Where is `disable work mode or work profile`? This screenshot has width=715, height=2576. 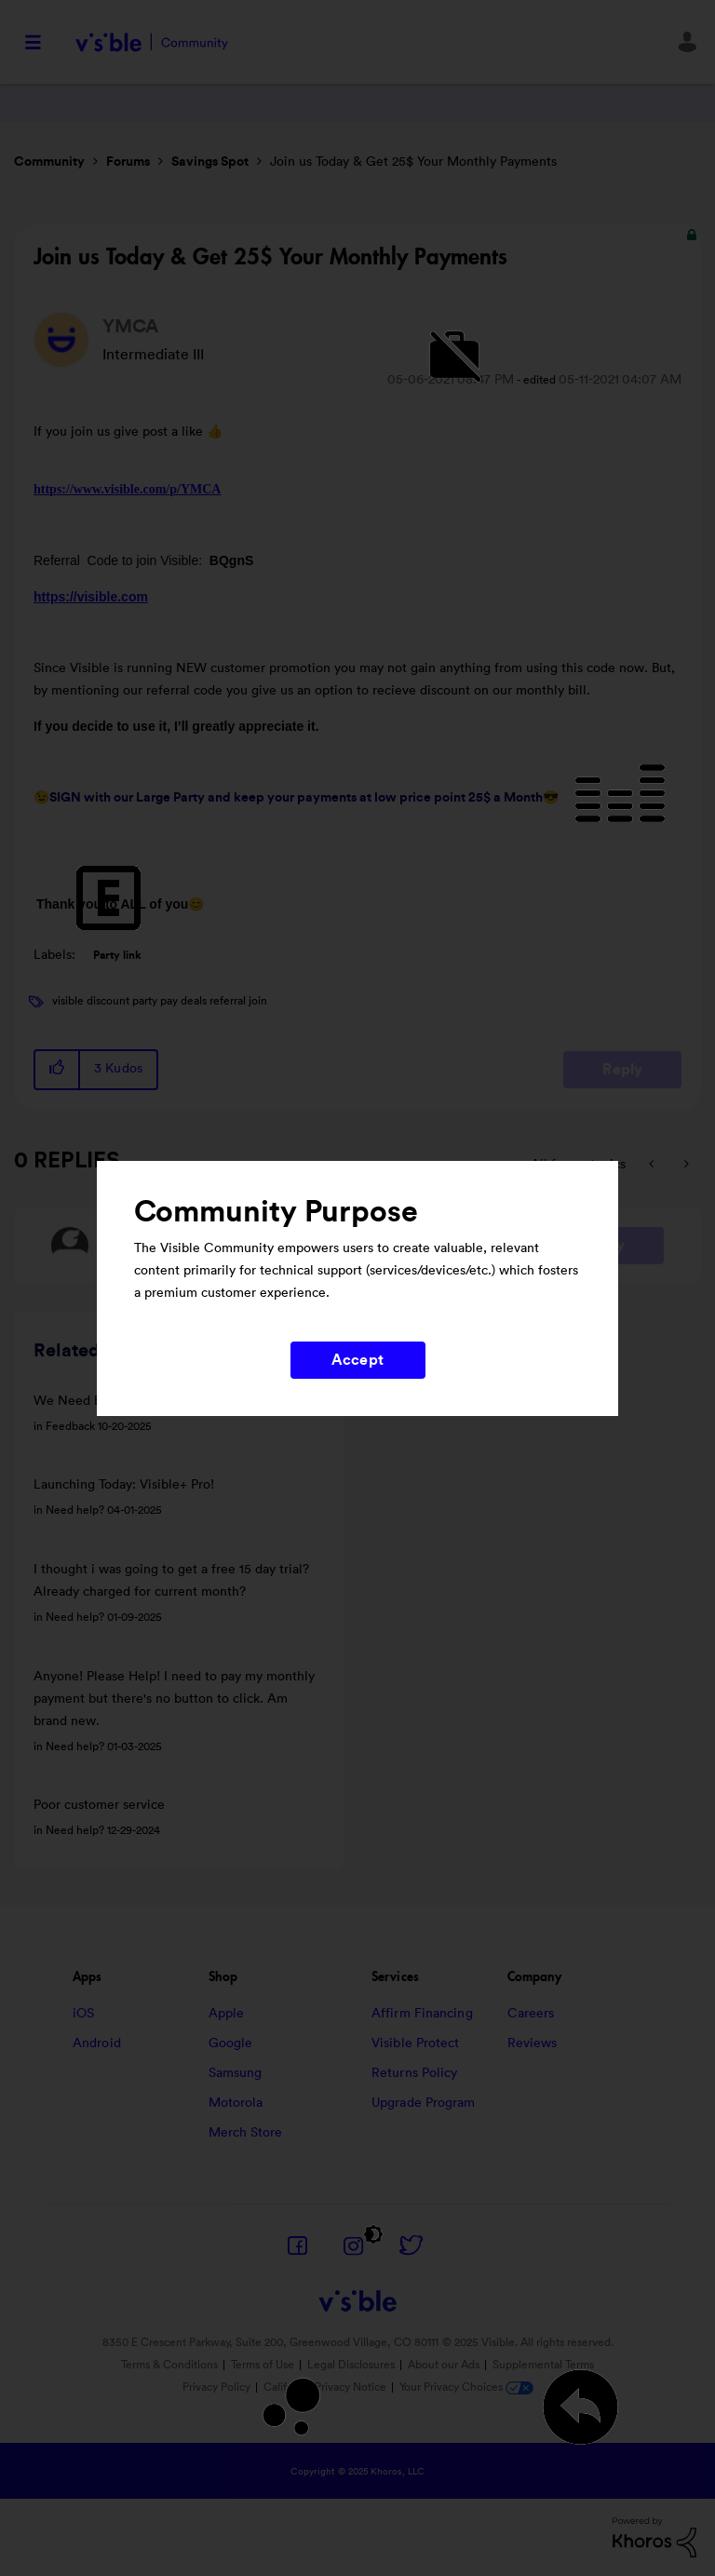 disable work mode or work profile is located at coordinates (454, 356).